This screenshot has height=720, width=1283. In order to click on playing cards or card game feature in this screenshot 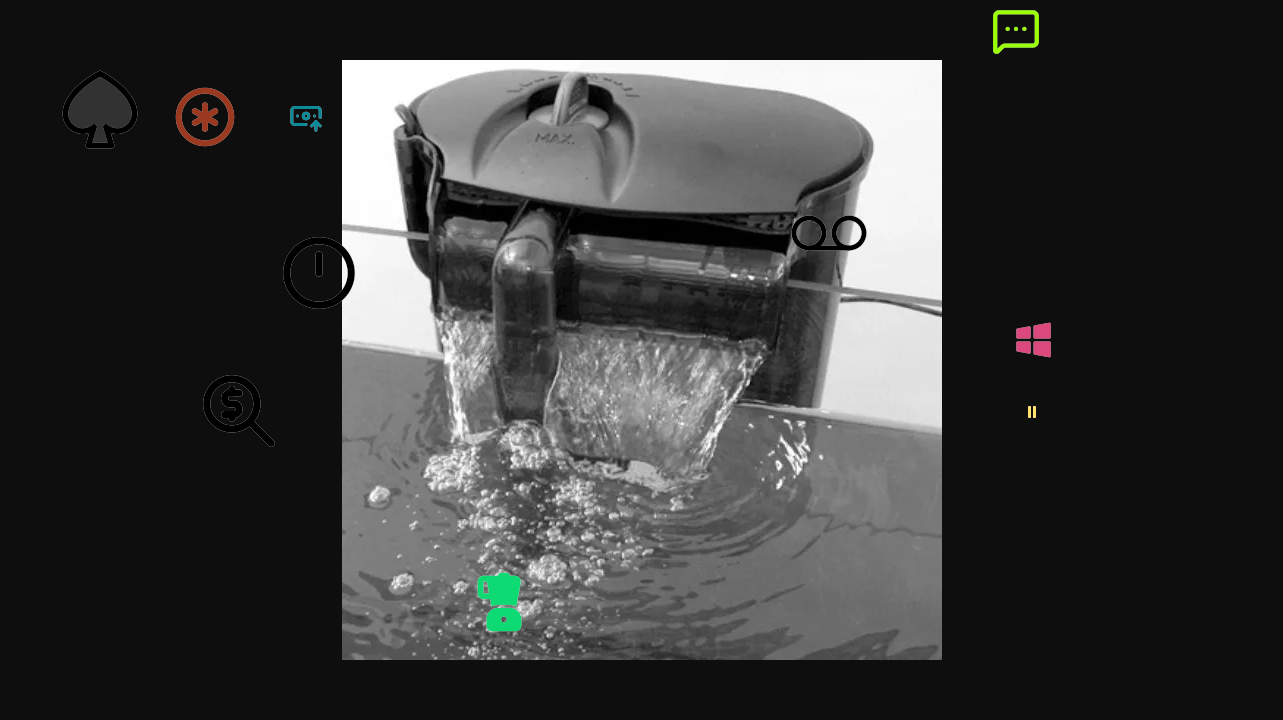, I will do `click(100, 111)`.